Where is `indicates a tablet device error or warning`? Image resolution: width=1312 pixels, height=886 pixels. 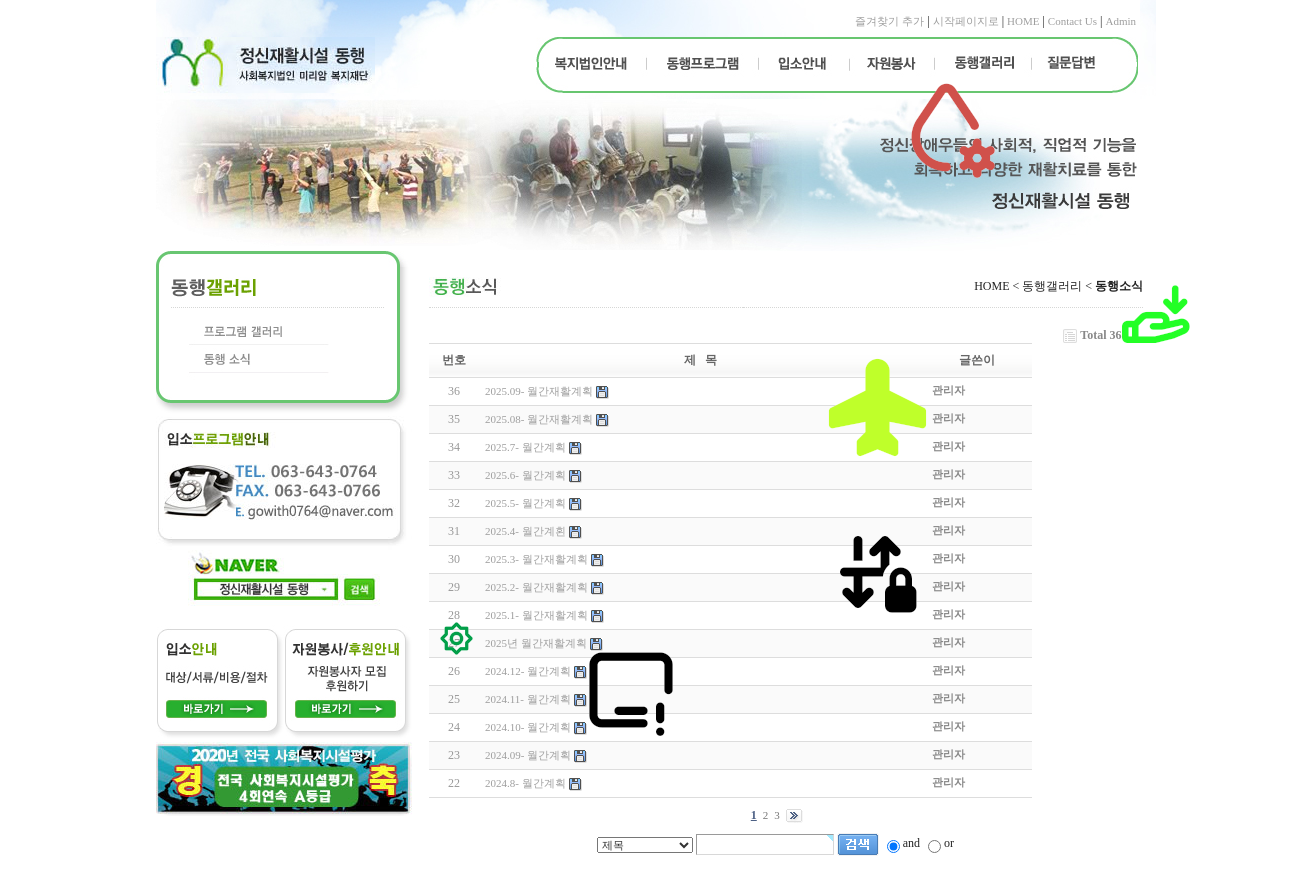
indicates a tablet device error or warning is located at coordinates (631, 690).